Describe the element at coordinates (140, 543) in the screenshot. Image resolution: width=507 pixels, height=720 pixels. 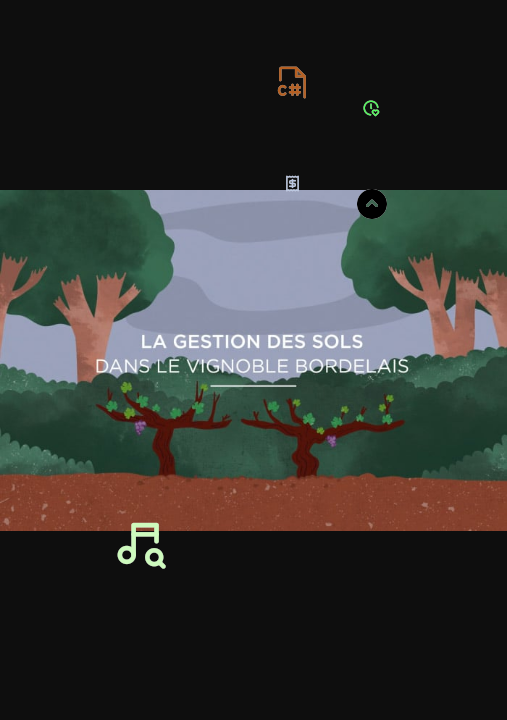
I see `search for songs or music` at that location.